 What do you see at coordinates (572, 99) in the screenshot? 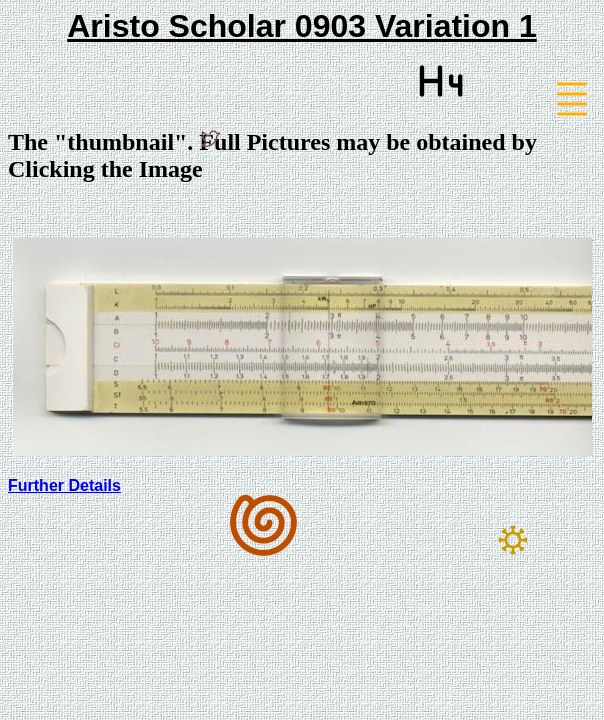
I see `switch to compact list view` at bounding box center [572, 99].